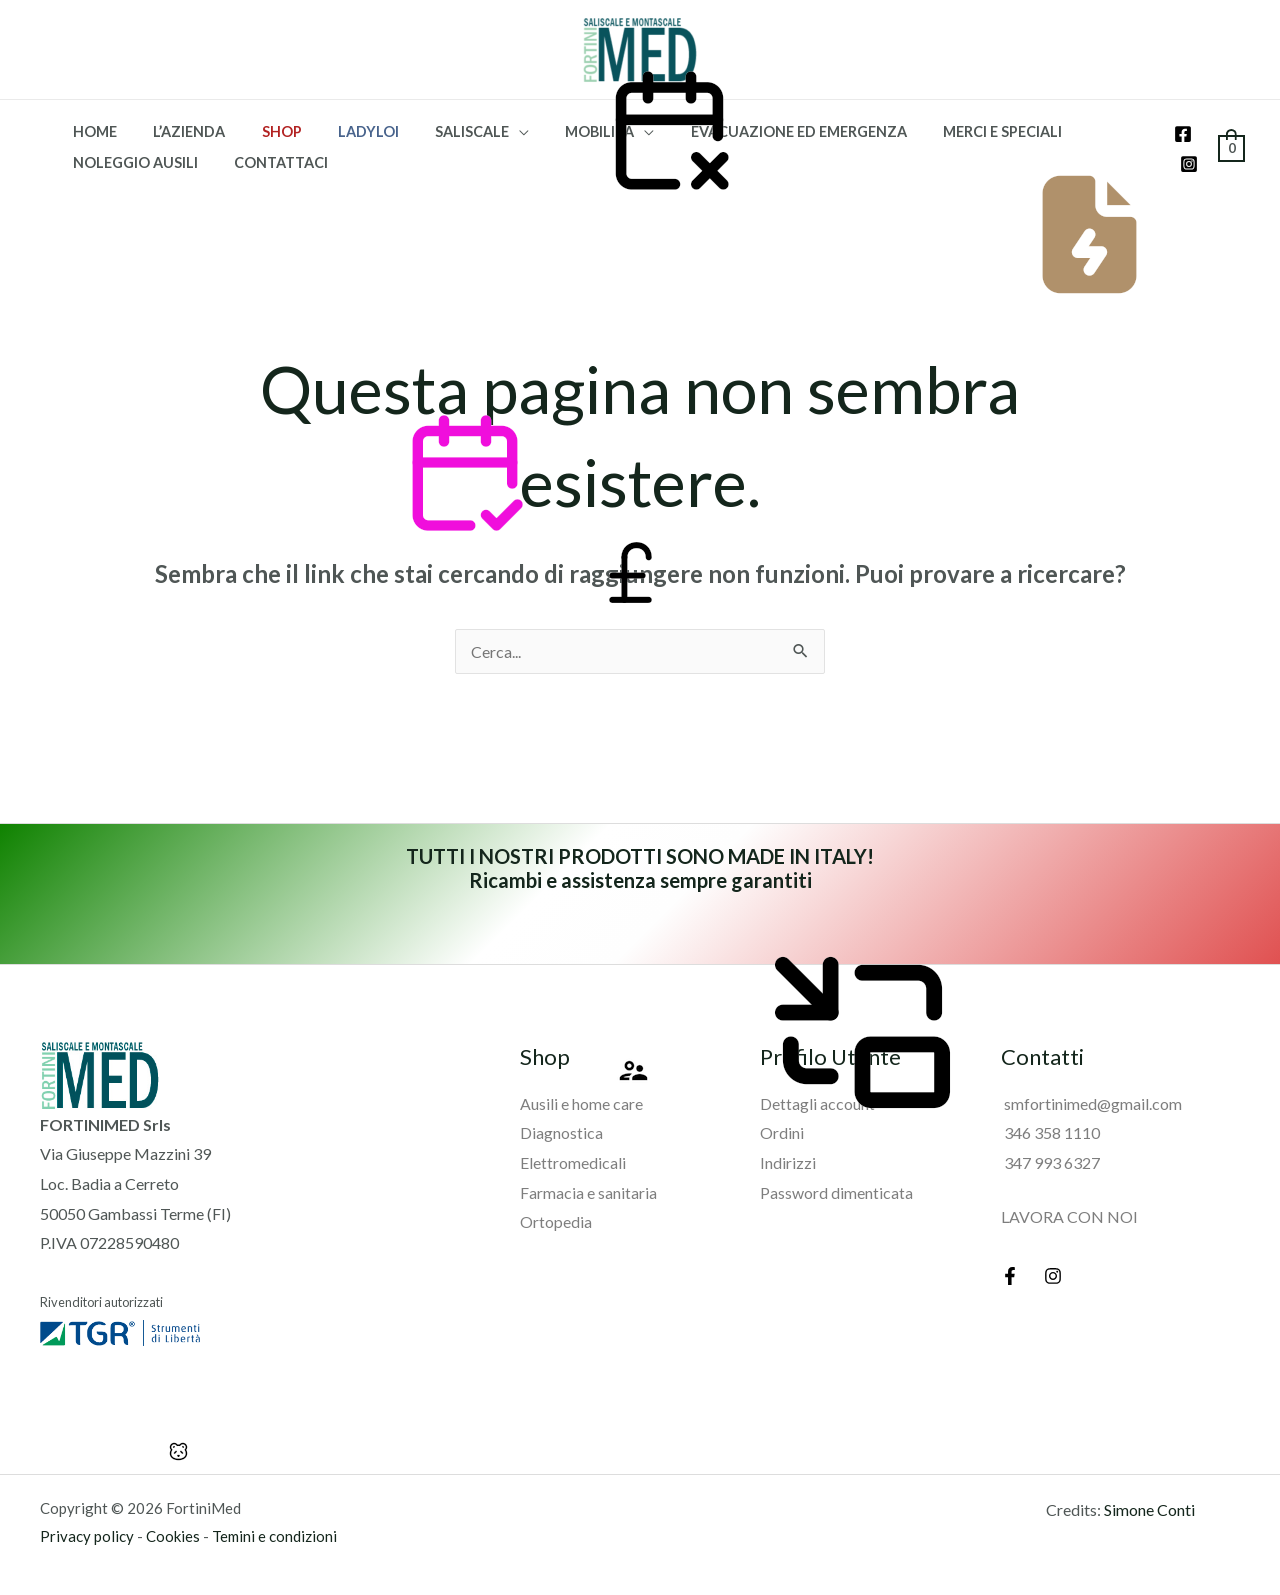 The width and height of the screenshot is (1280, 1595). What do you see at coordinates (633, 1070) in the screenshot?
I see `manage team members or user accounts` at bounding box center [633, 1070].